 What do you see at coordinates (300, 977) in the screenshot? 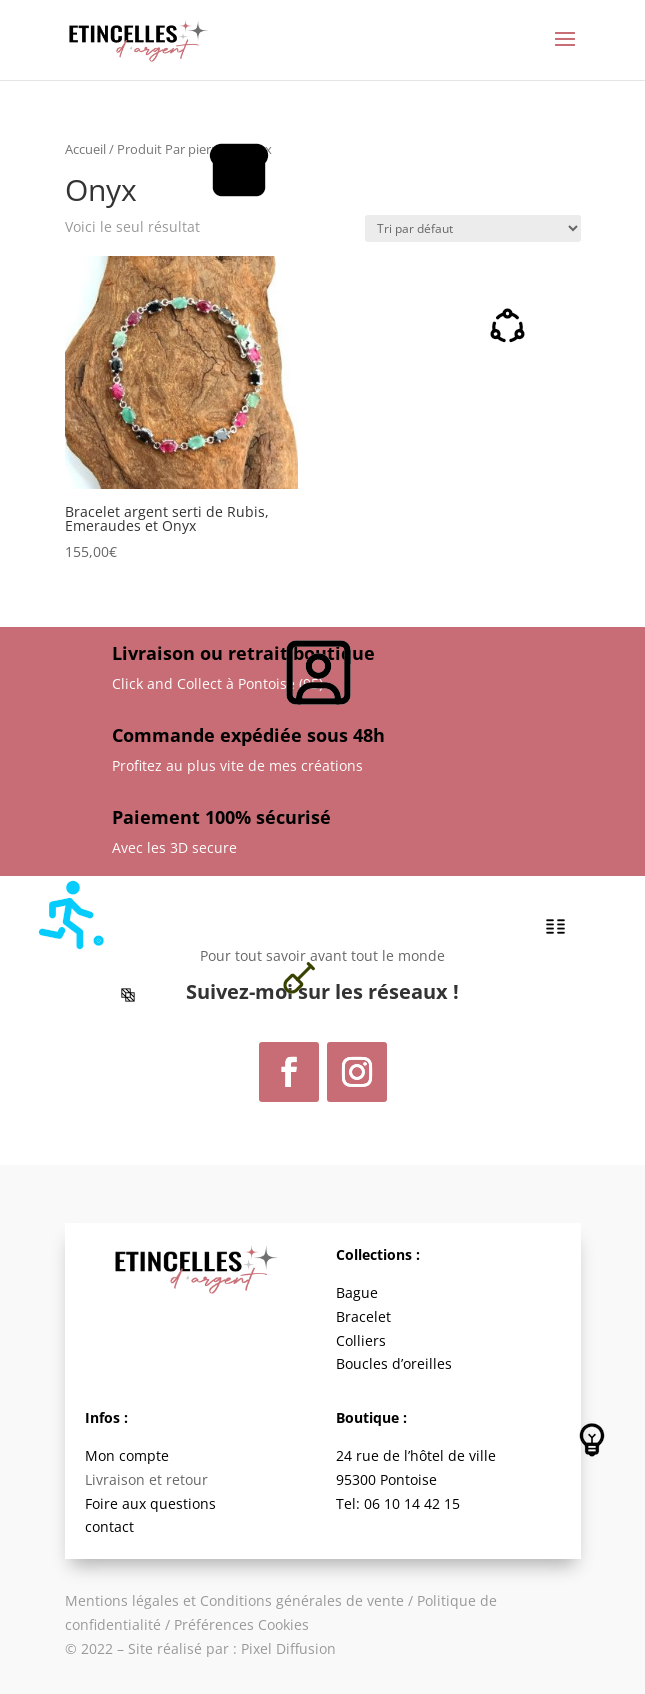
I see `access gardening or landscaping tools` at bounding box center [300, 977].